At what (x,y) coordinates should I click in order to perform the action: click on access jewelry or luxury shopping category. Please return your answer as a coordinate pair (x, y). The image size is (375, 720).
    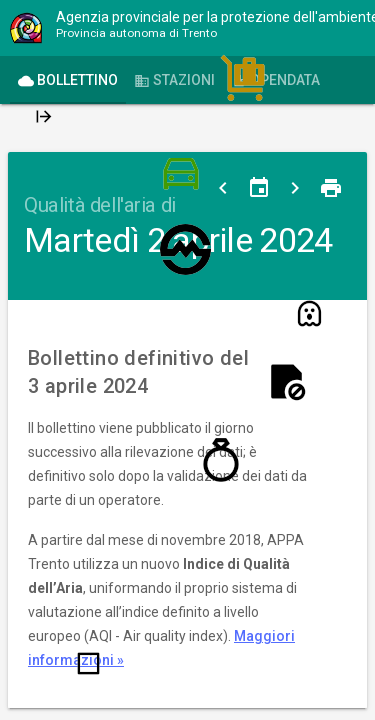
    Looking at the image, I should click on (221, 461).